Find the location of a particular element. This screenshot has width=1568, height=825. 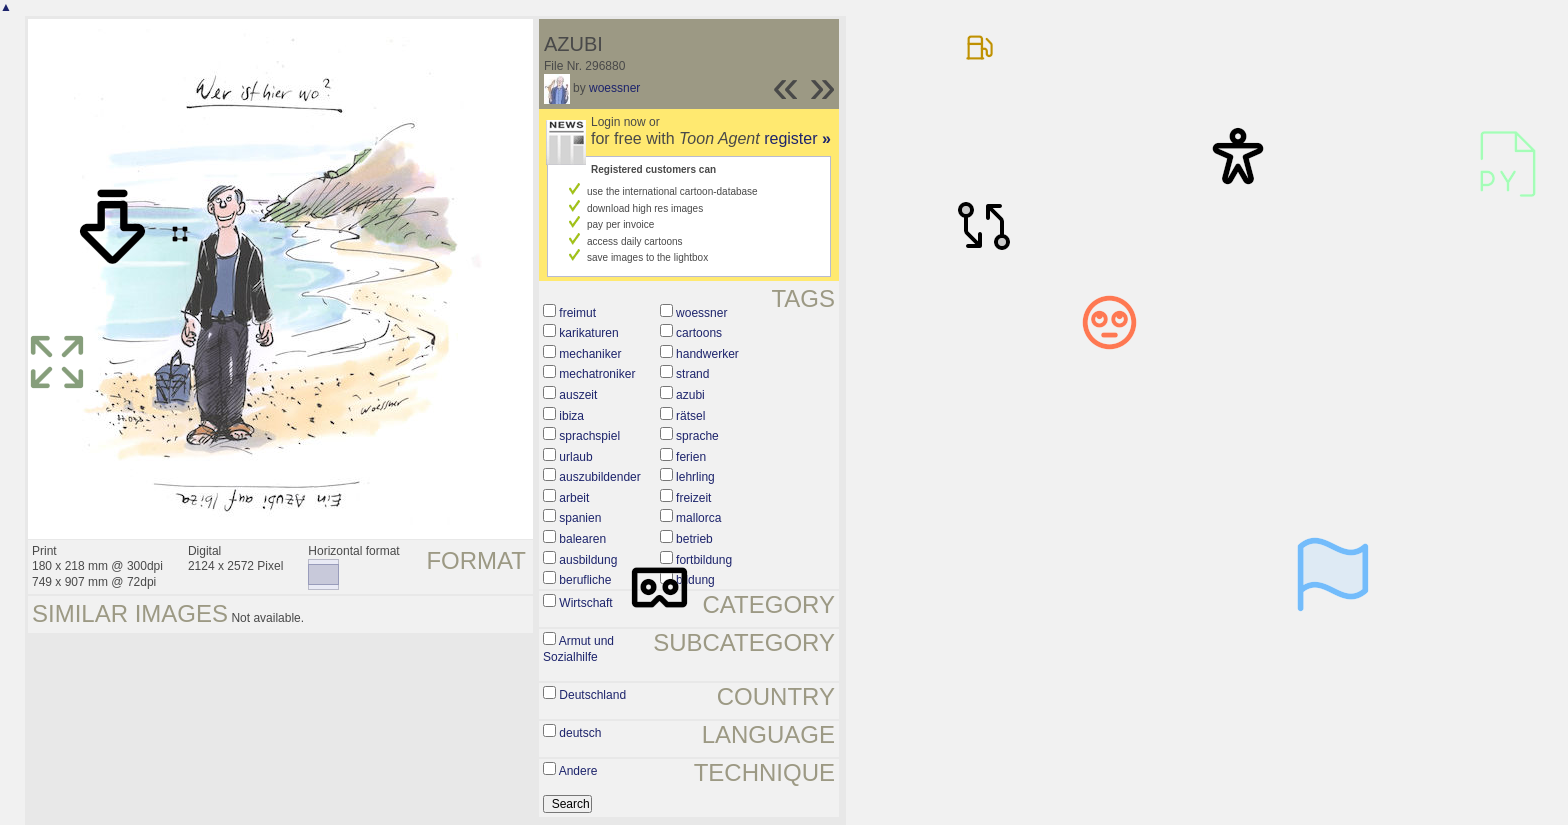

select or resize an object is located at coordinates (180, 234).